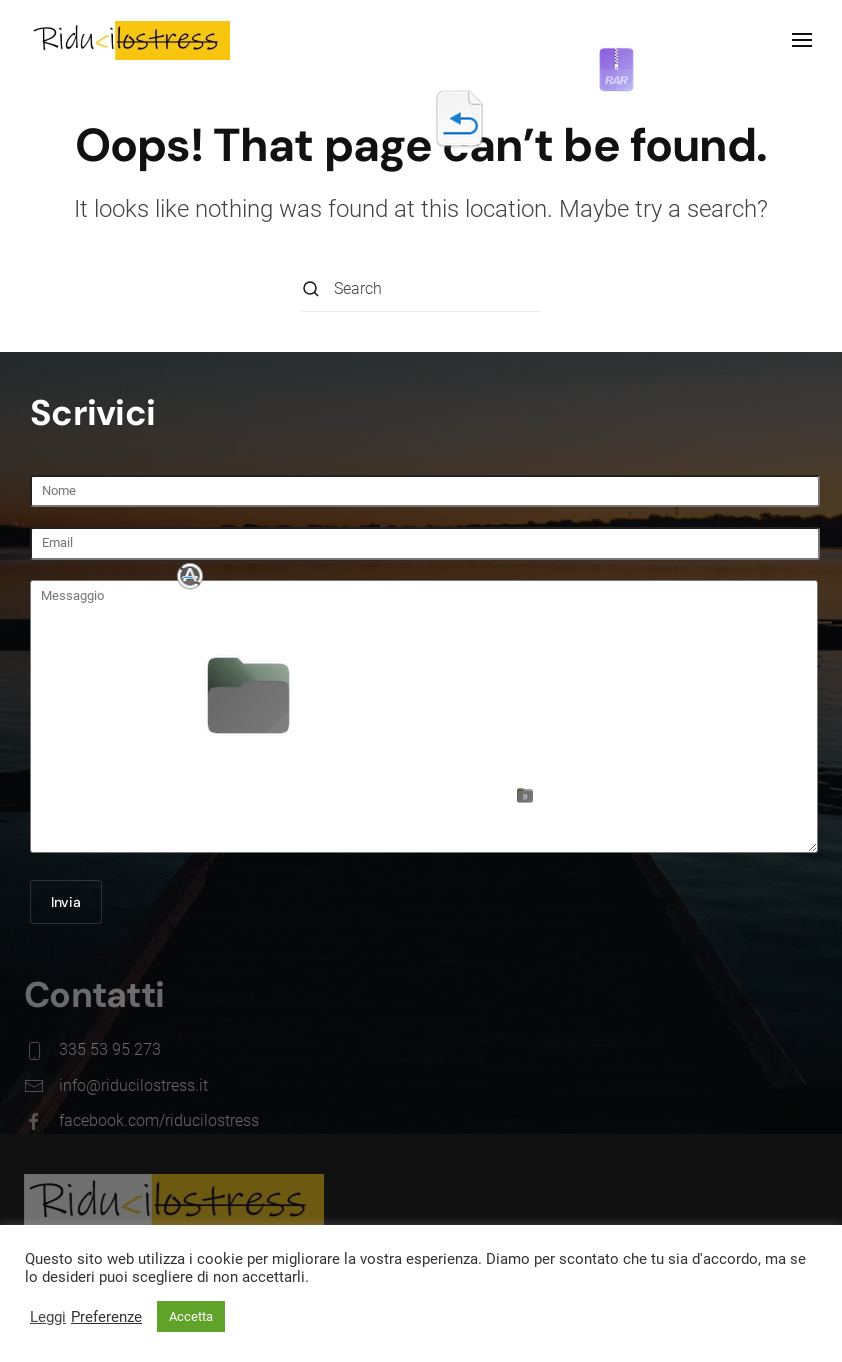 The height and width of the screenshot is (1362, 842). Describe the element at coordinates (616, 69) in the screenshot. I see `a compressed RAR archive file` at that location.